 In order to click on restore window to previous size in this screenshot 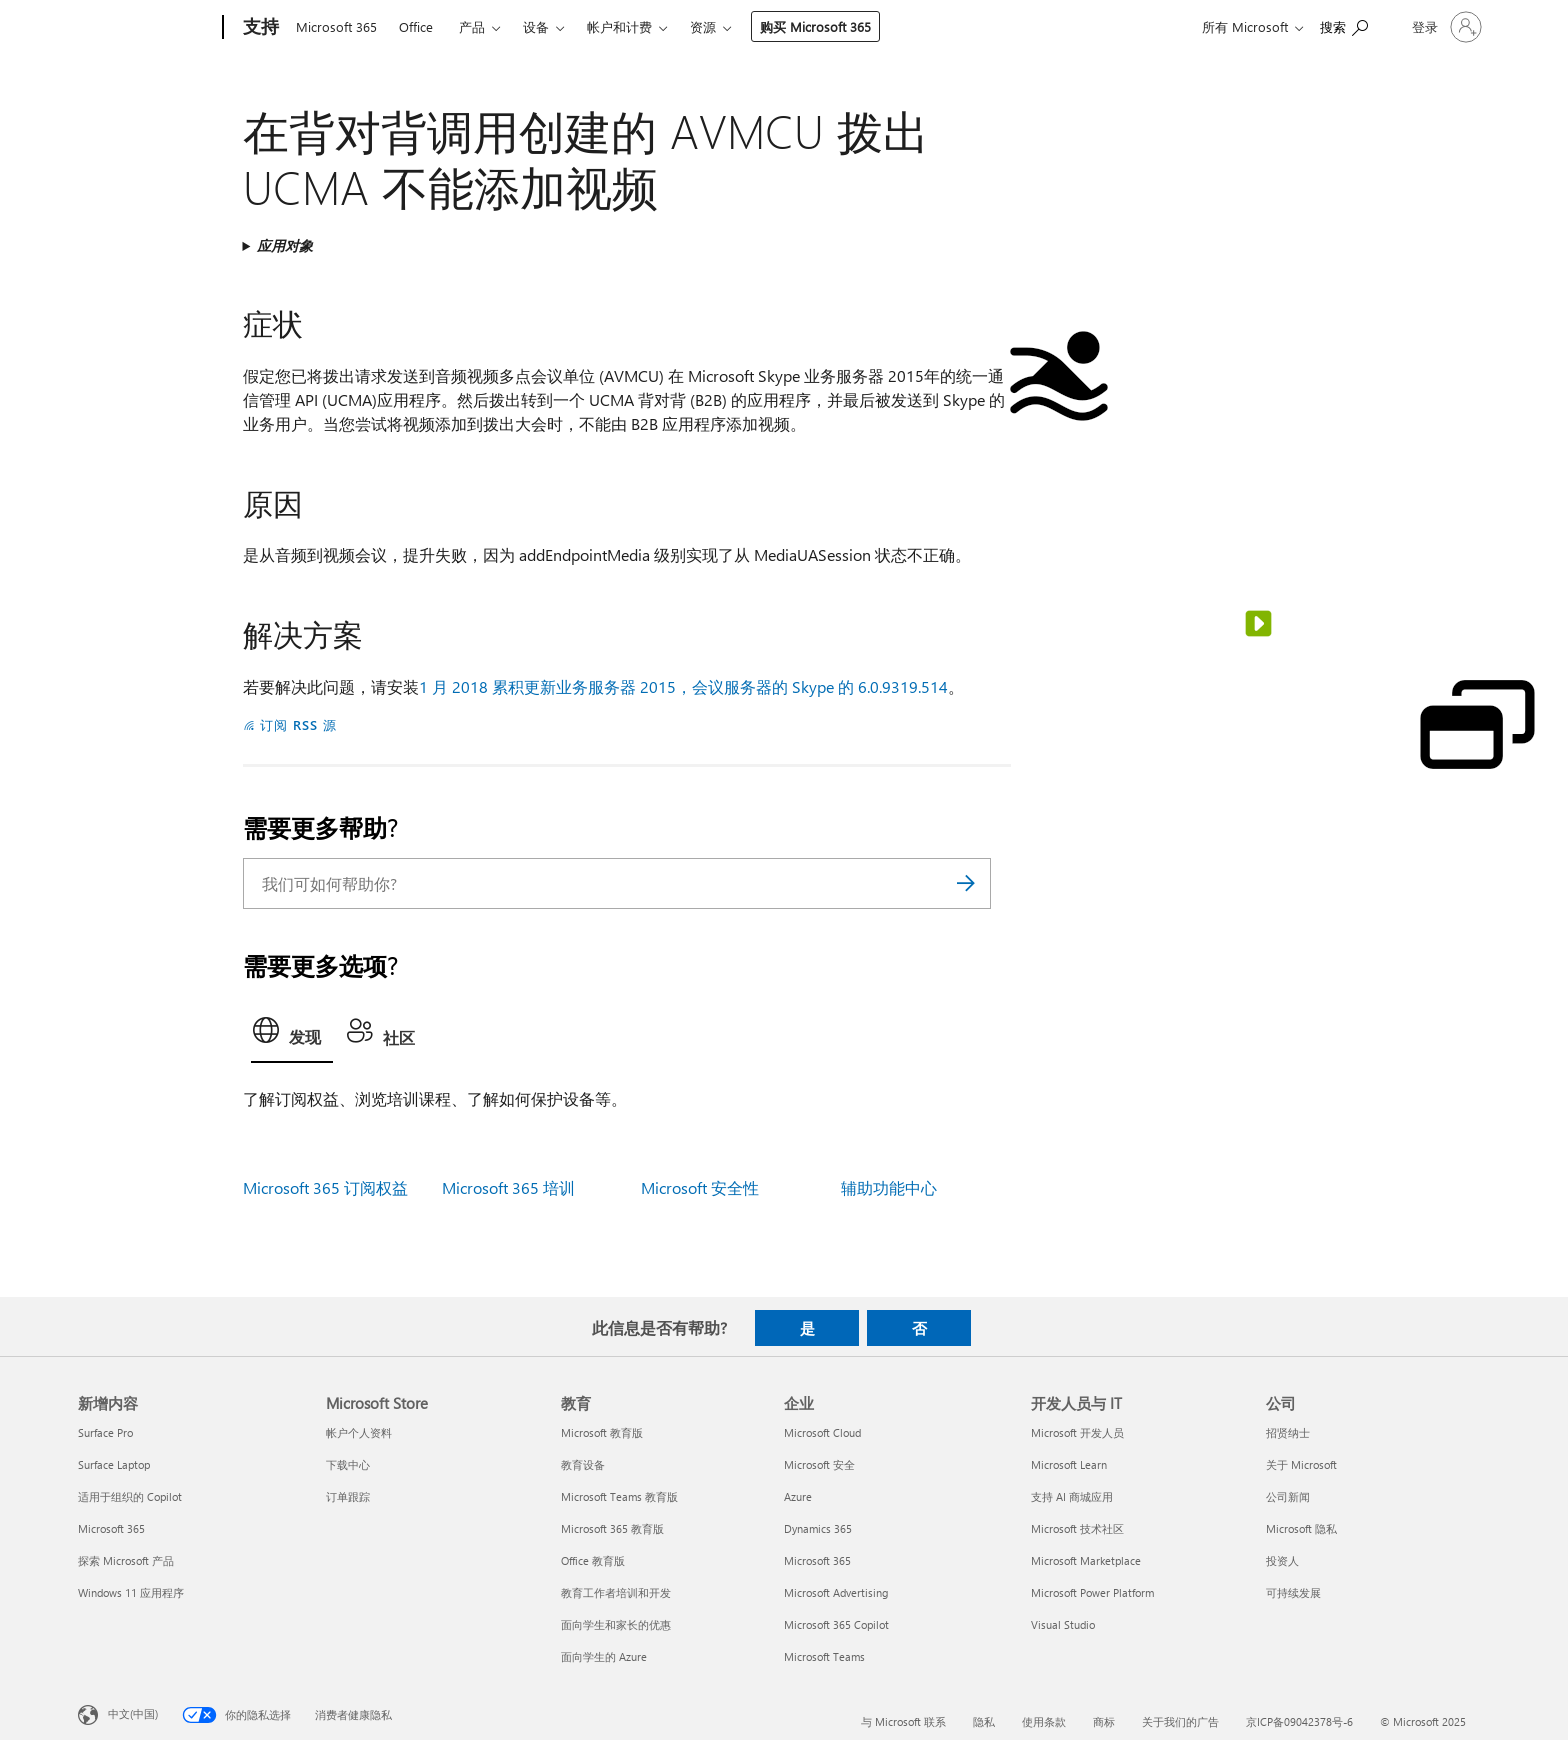, I will do `click(1477, 724)`.